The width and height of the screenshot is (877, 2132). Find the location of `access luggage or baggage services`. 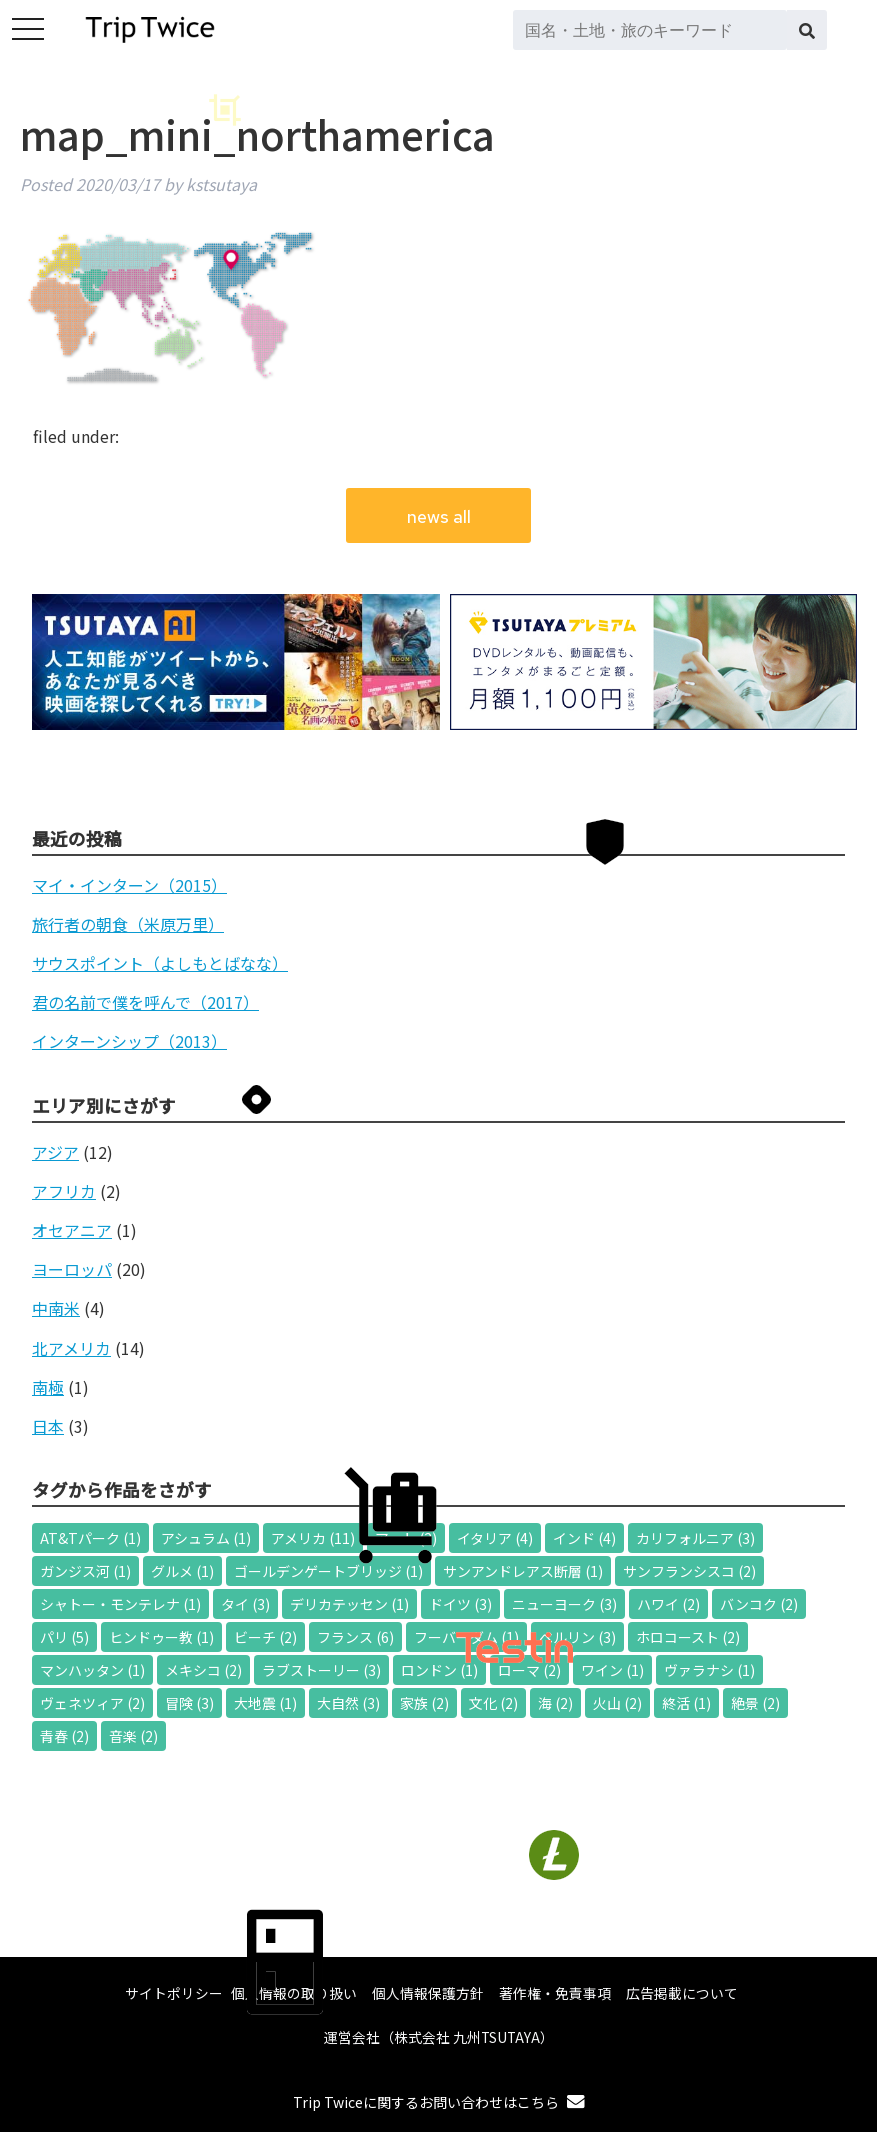

access luggage or baggage services is located at coordinates (395, 1513).